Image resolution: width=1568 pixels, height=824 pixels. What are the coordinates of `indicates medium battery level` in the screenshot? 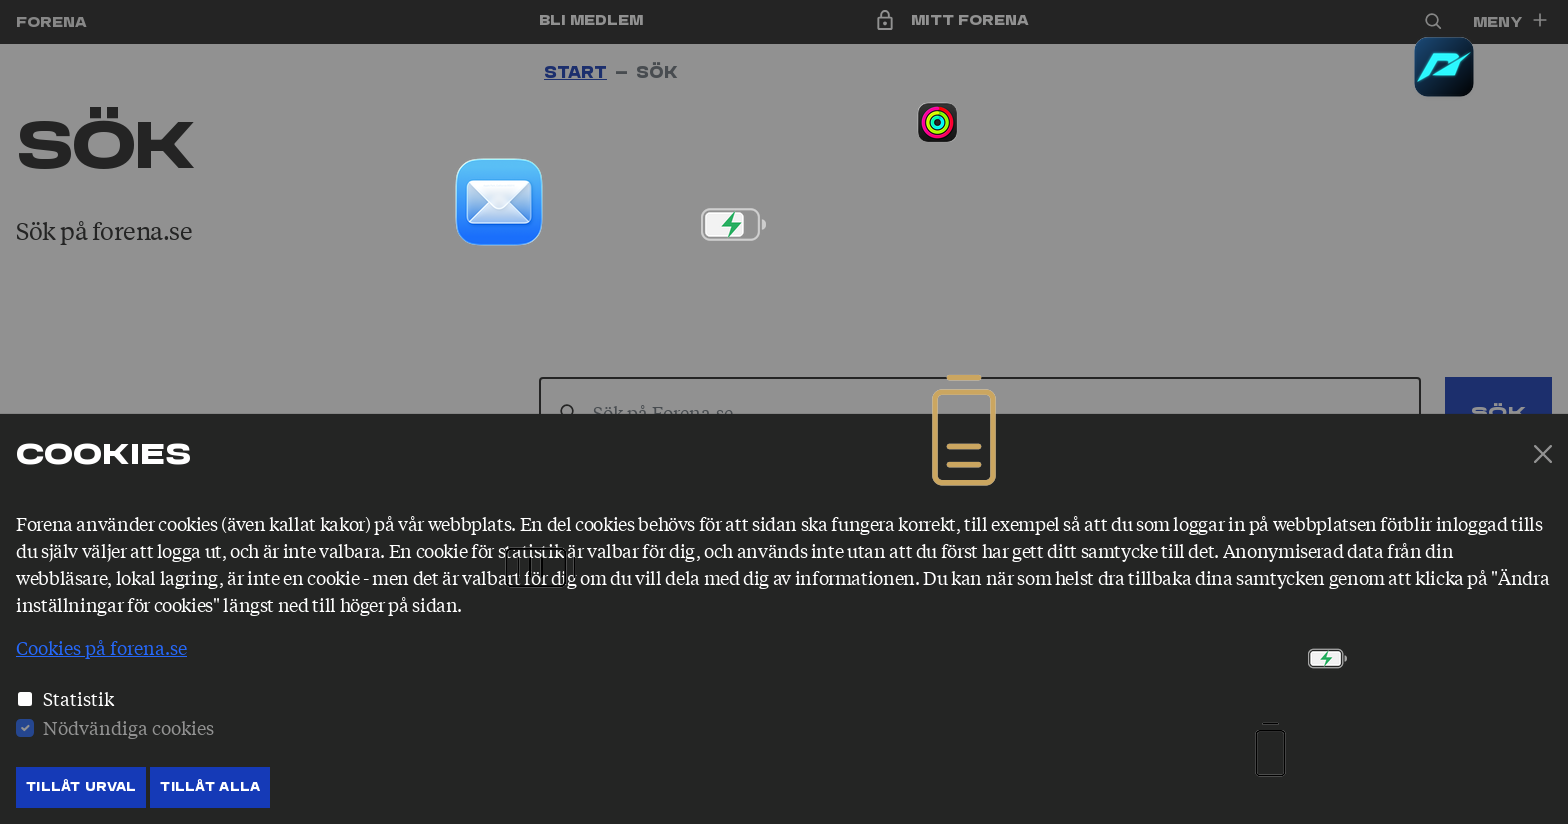 It's located at (964, 432).